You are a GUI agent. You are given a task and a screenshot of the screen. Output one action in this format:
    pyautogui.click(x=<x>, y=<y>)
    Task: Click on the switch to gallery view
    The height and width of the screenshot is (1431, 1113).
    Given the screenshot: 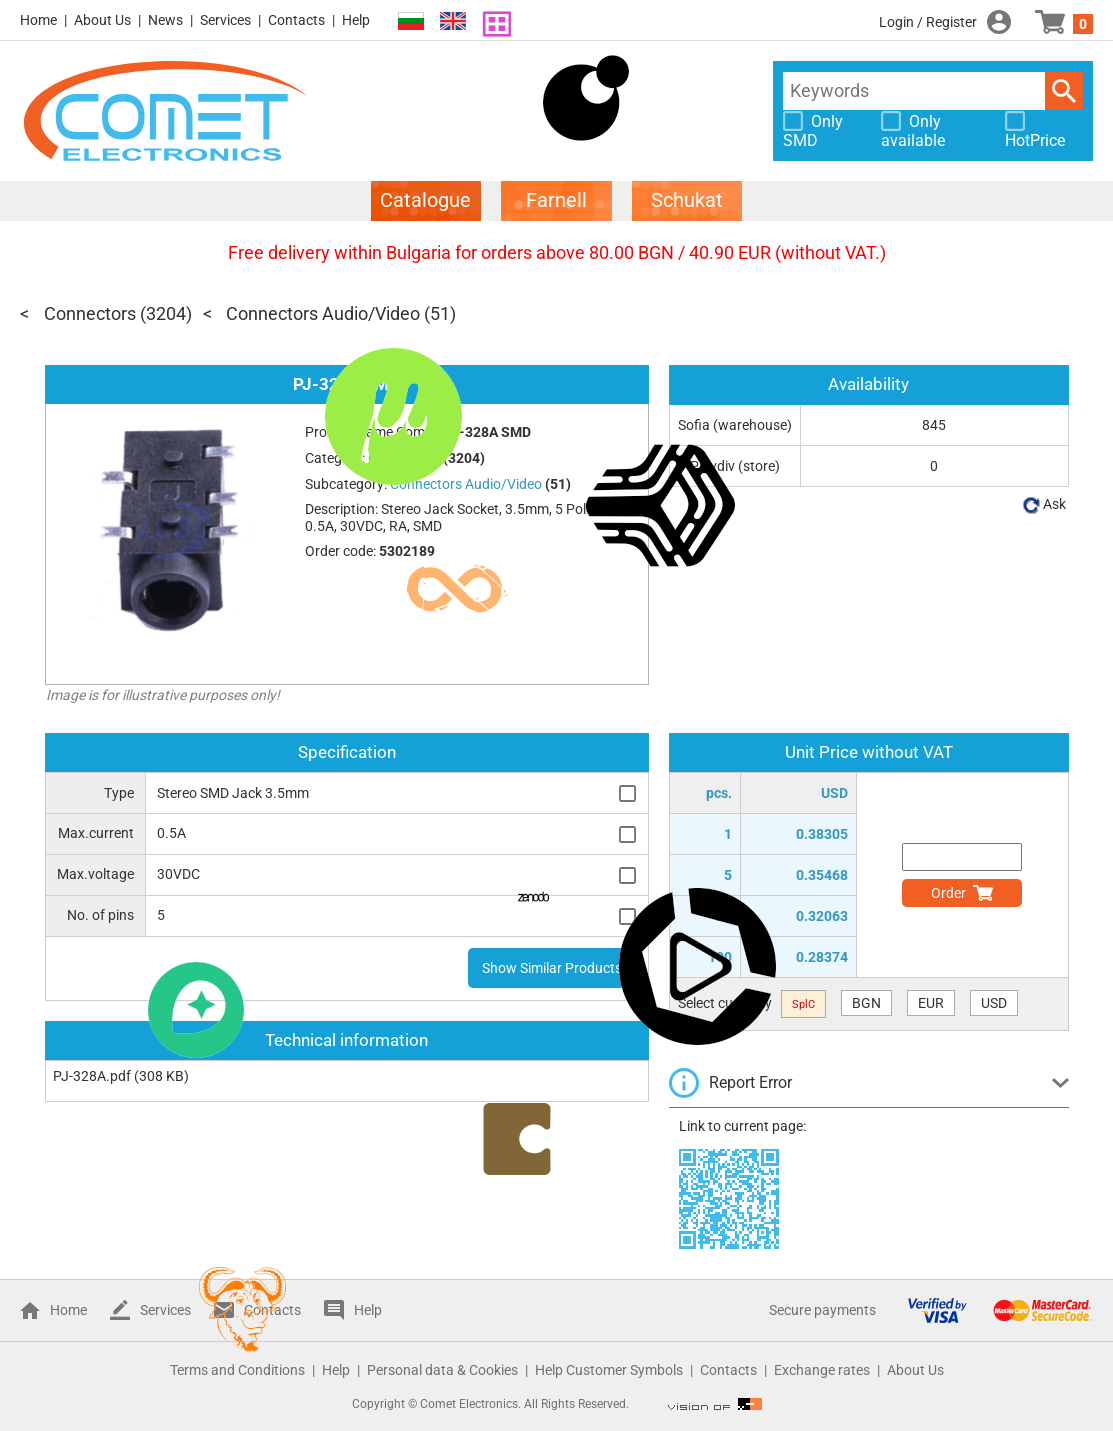 What is the action you would take?
    pyautogui.click(x=497, y=24)
    